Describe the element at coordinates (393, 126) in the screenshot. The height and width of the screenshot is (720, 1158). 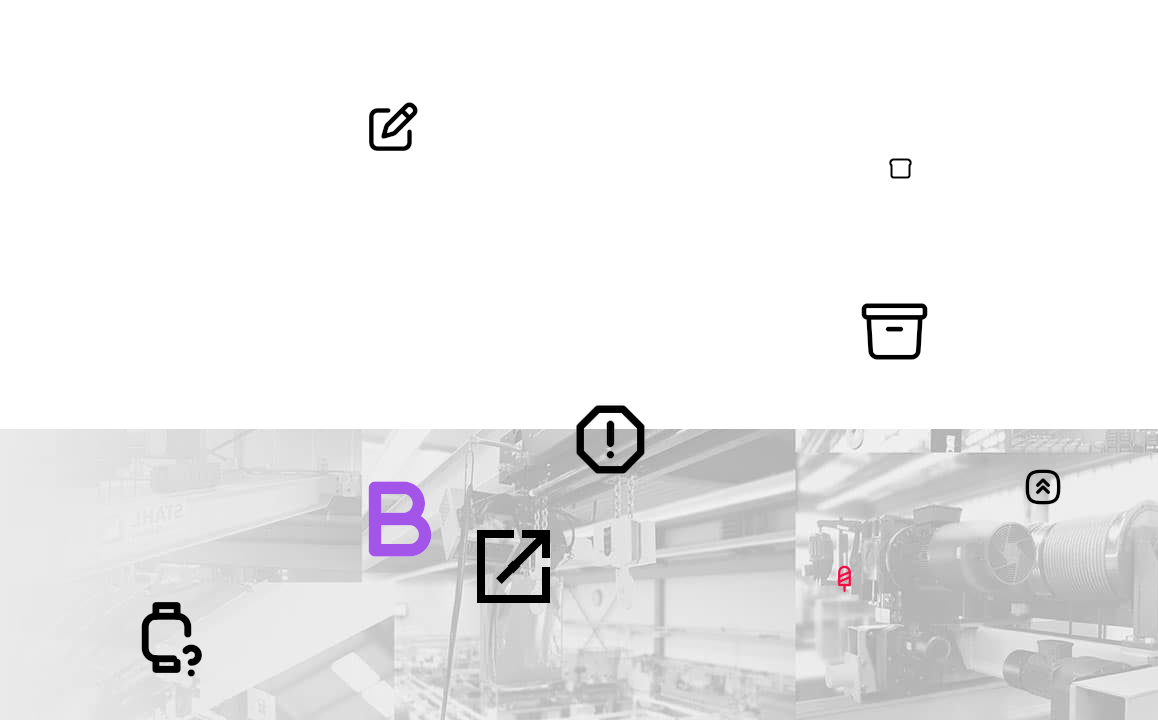
I see `edit this item` at that location.